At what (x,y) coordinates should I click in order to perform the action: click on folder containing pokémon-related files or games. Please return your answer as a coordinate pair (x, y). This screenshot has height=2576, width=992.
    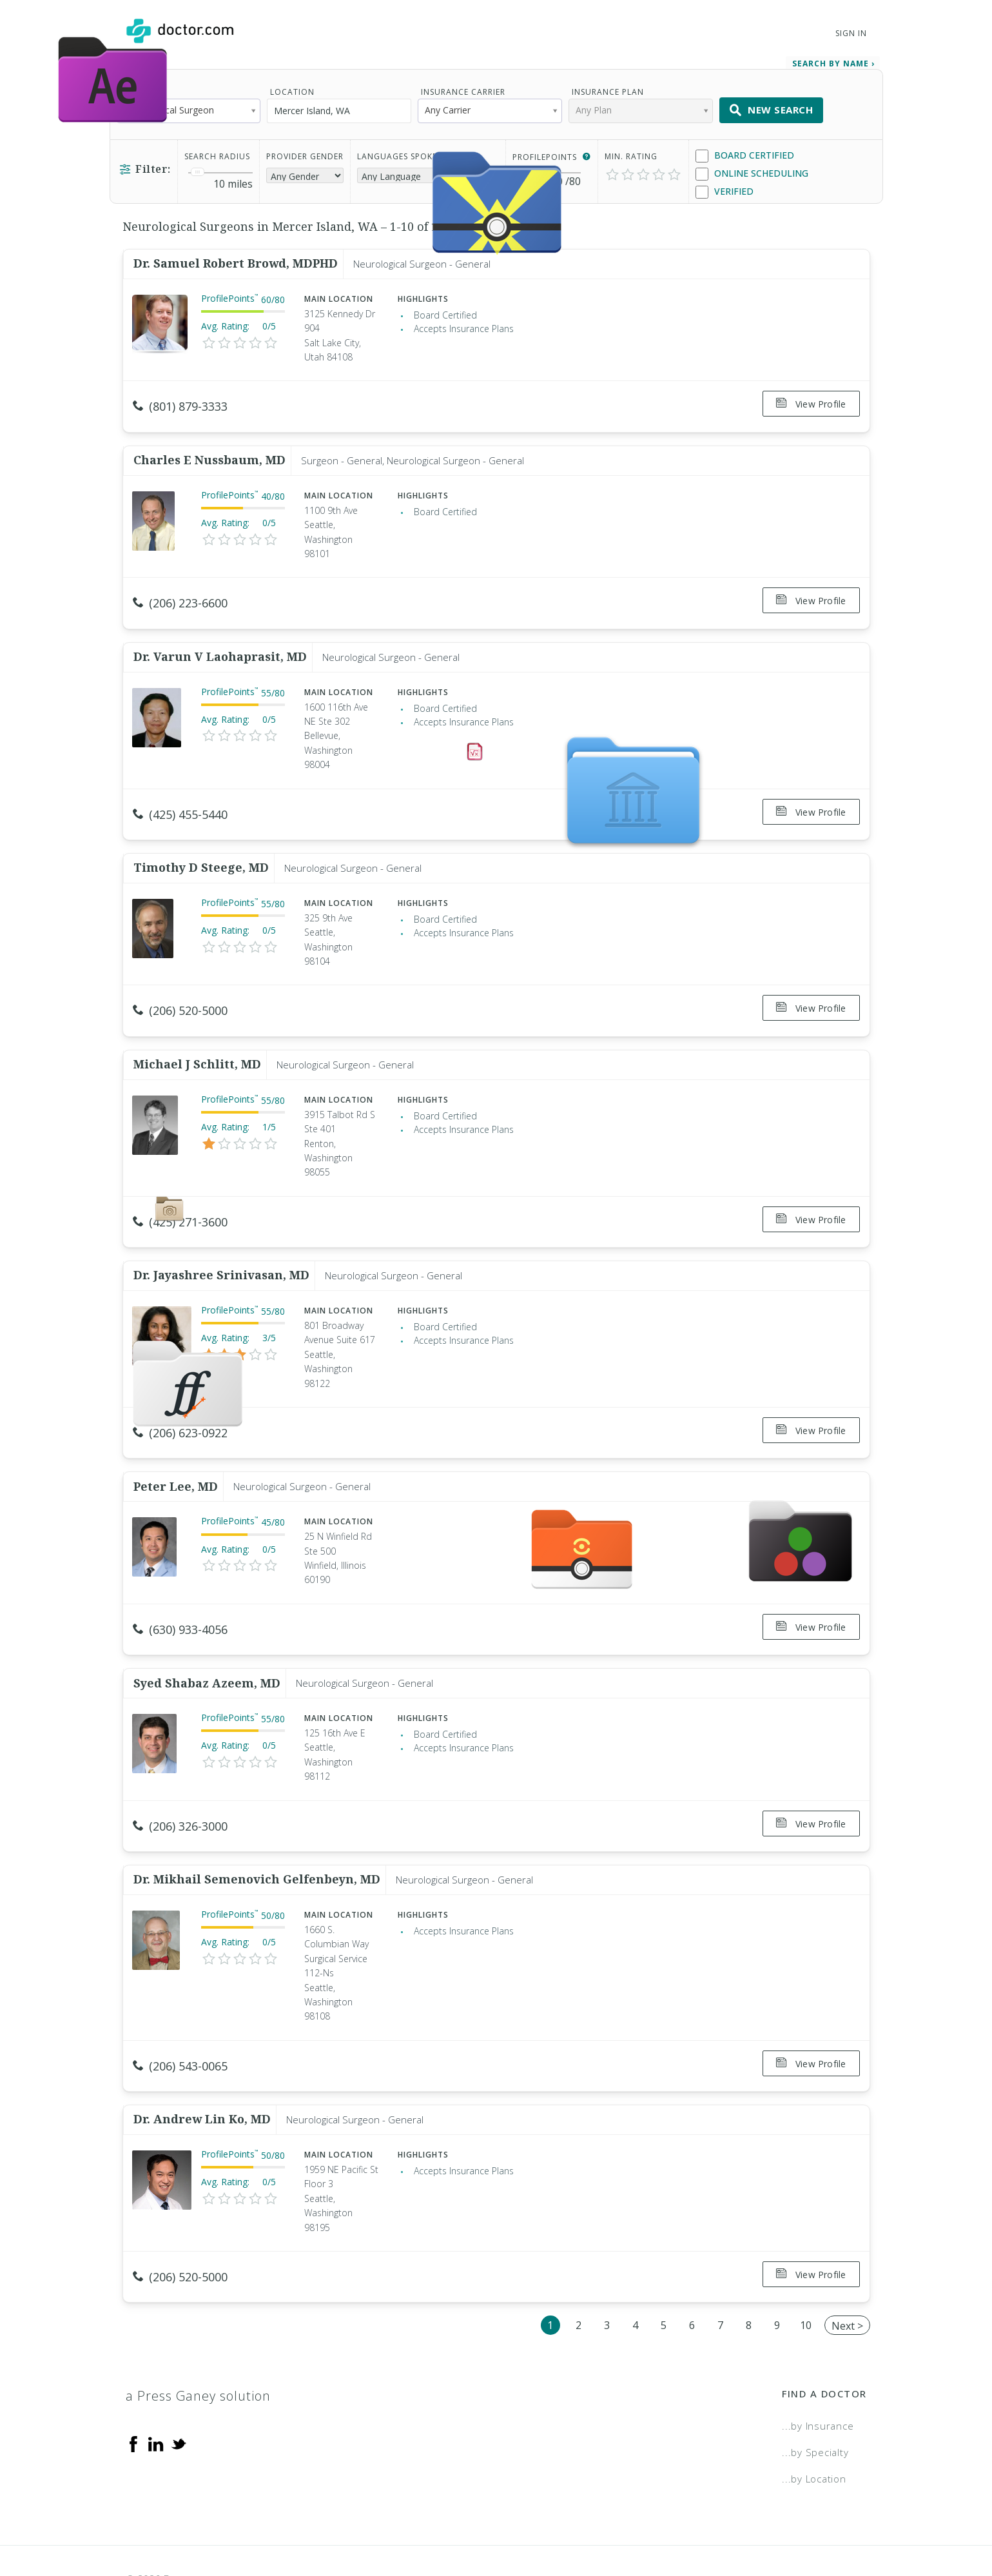
    Looking at the image, I should click on (581, 1552).